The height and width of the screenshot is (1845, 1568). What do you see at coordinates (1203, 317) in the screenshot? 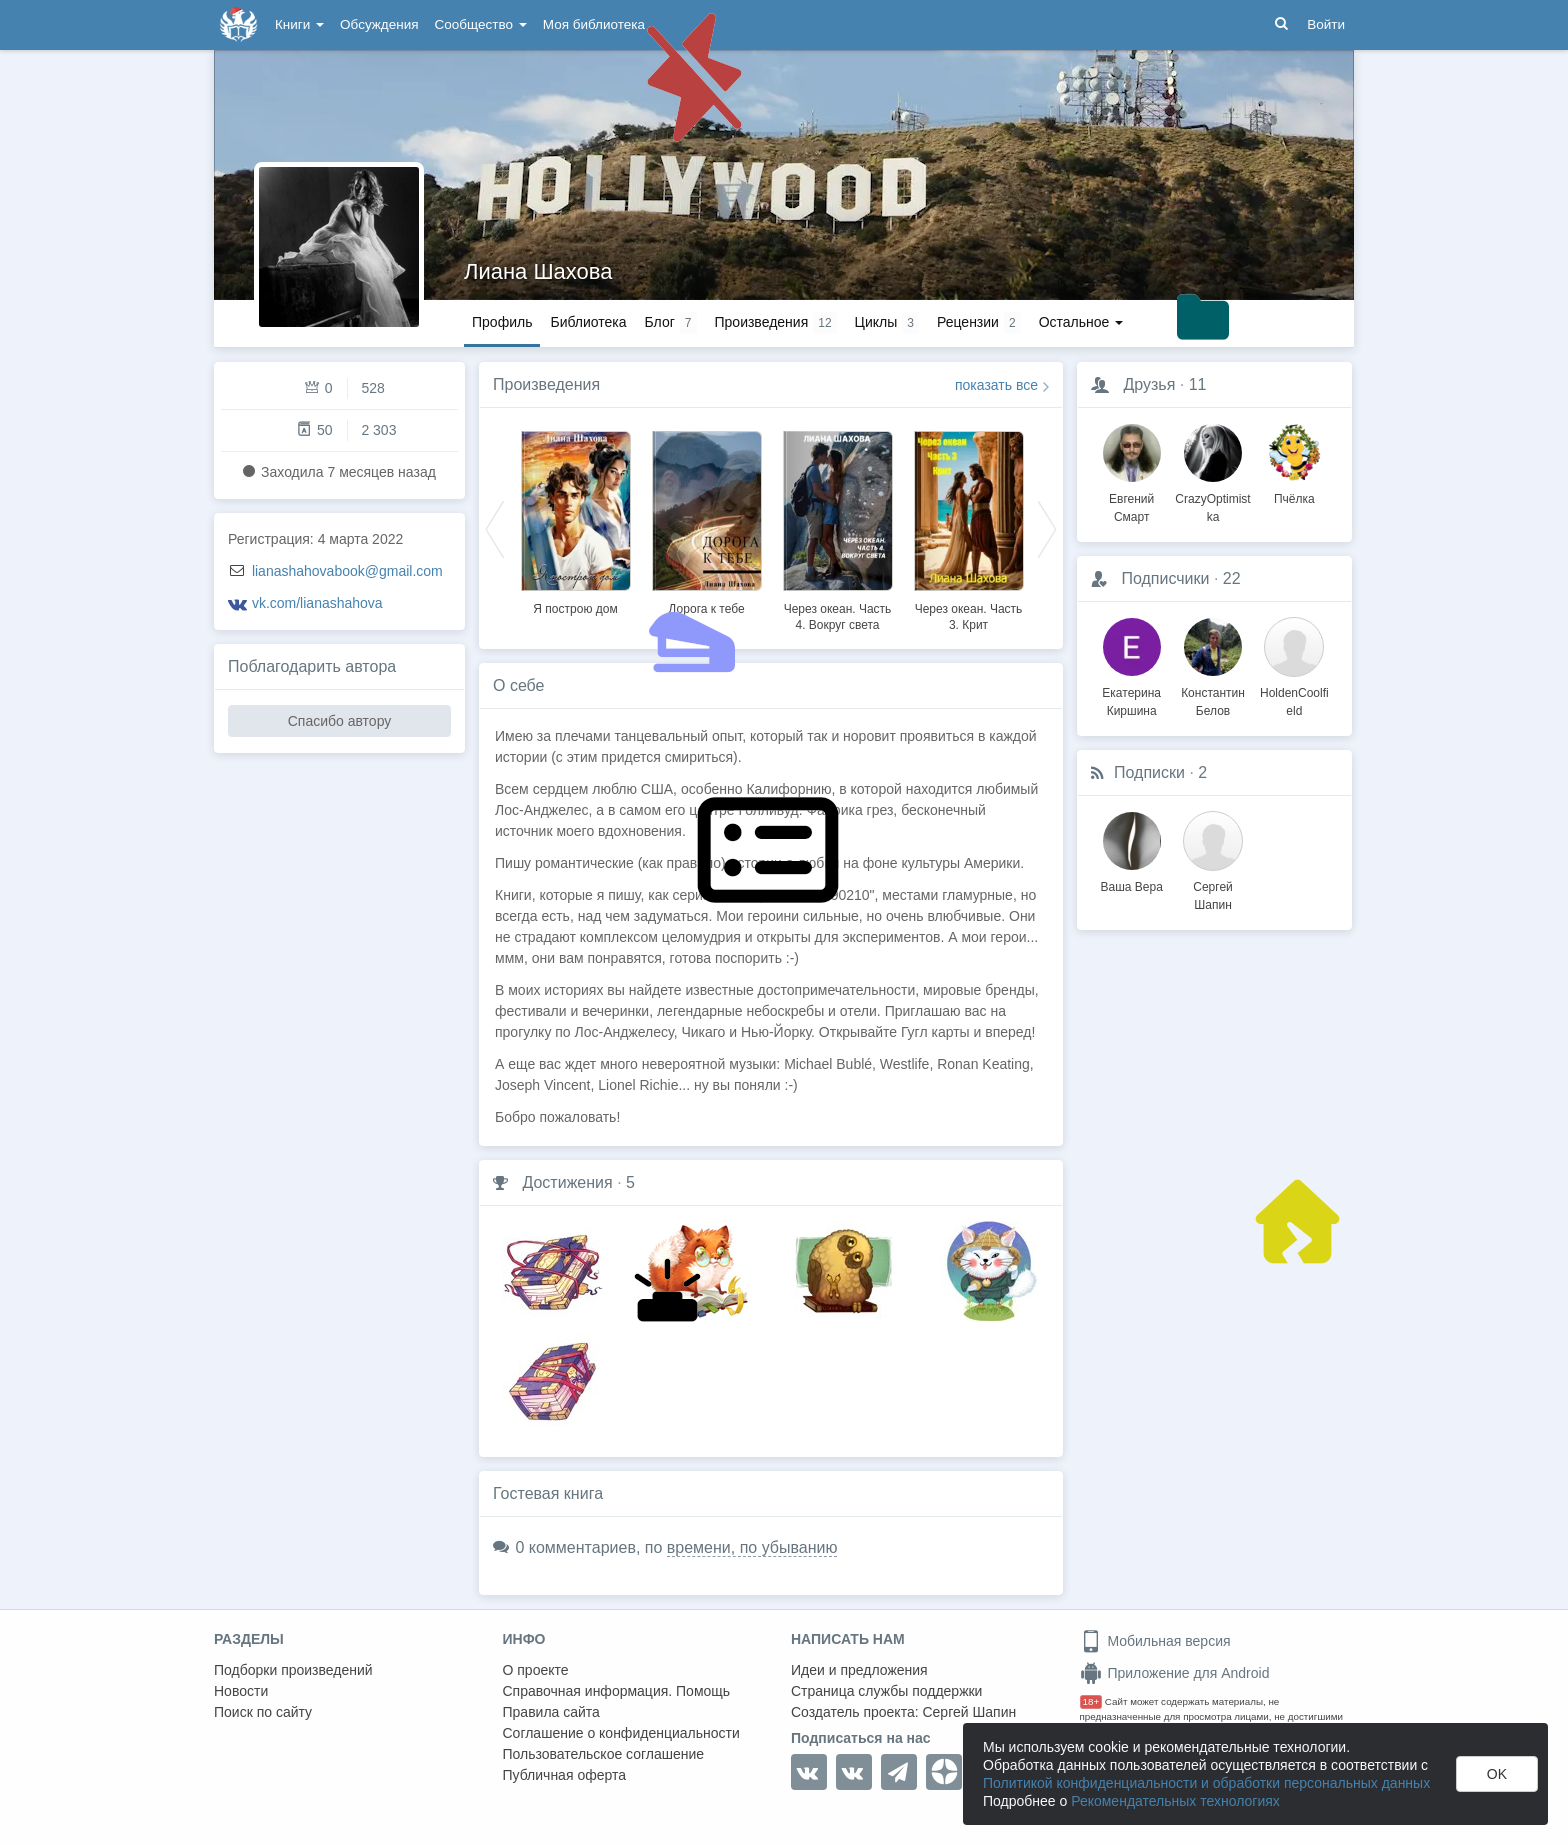
I see `open folder or directory` at bounding box center [1203, 317].